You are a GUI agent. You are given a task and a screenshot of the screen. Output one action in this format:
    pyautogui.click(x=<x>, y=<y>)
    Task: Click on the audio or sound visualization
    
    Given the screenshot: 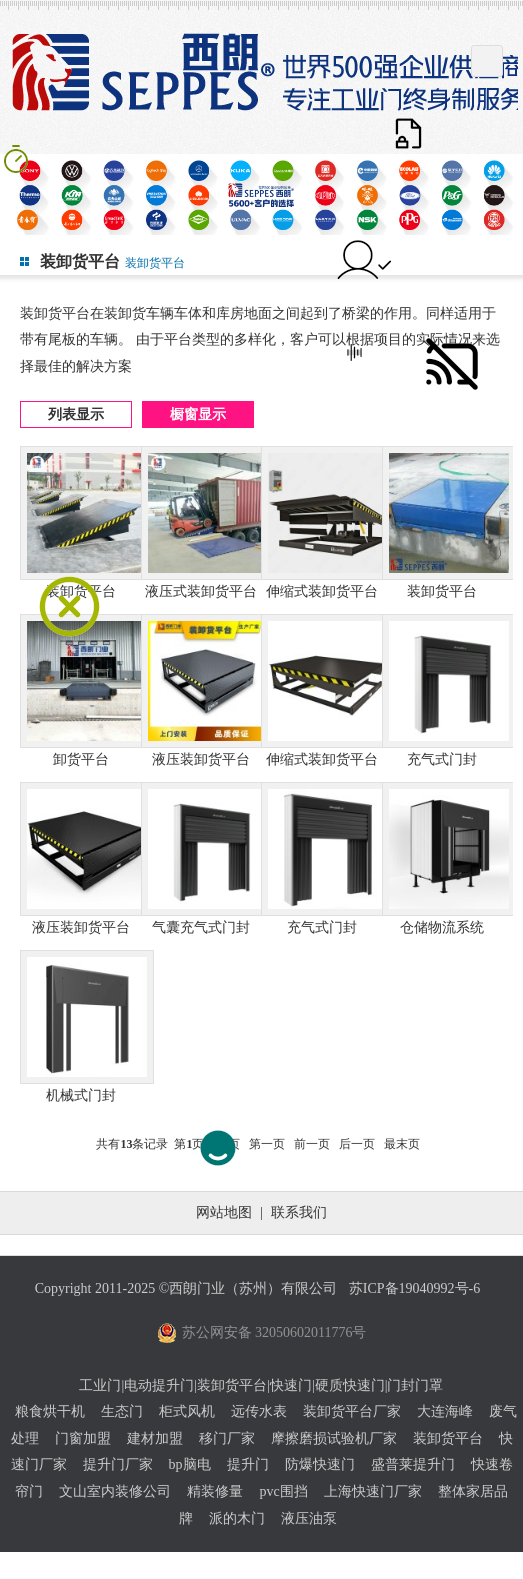 What is the action you would take?
    pyautogui.click(x=354, y=352)
    